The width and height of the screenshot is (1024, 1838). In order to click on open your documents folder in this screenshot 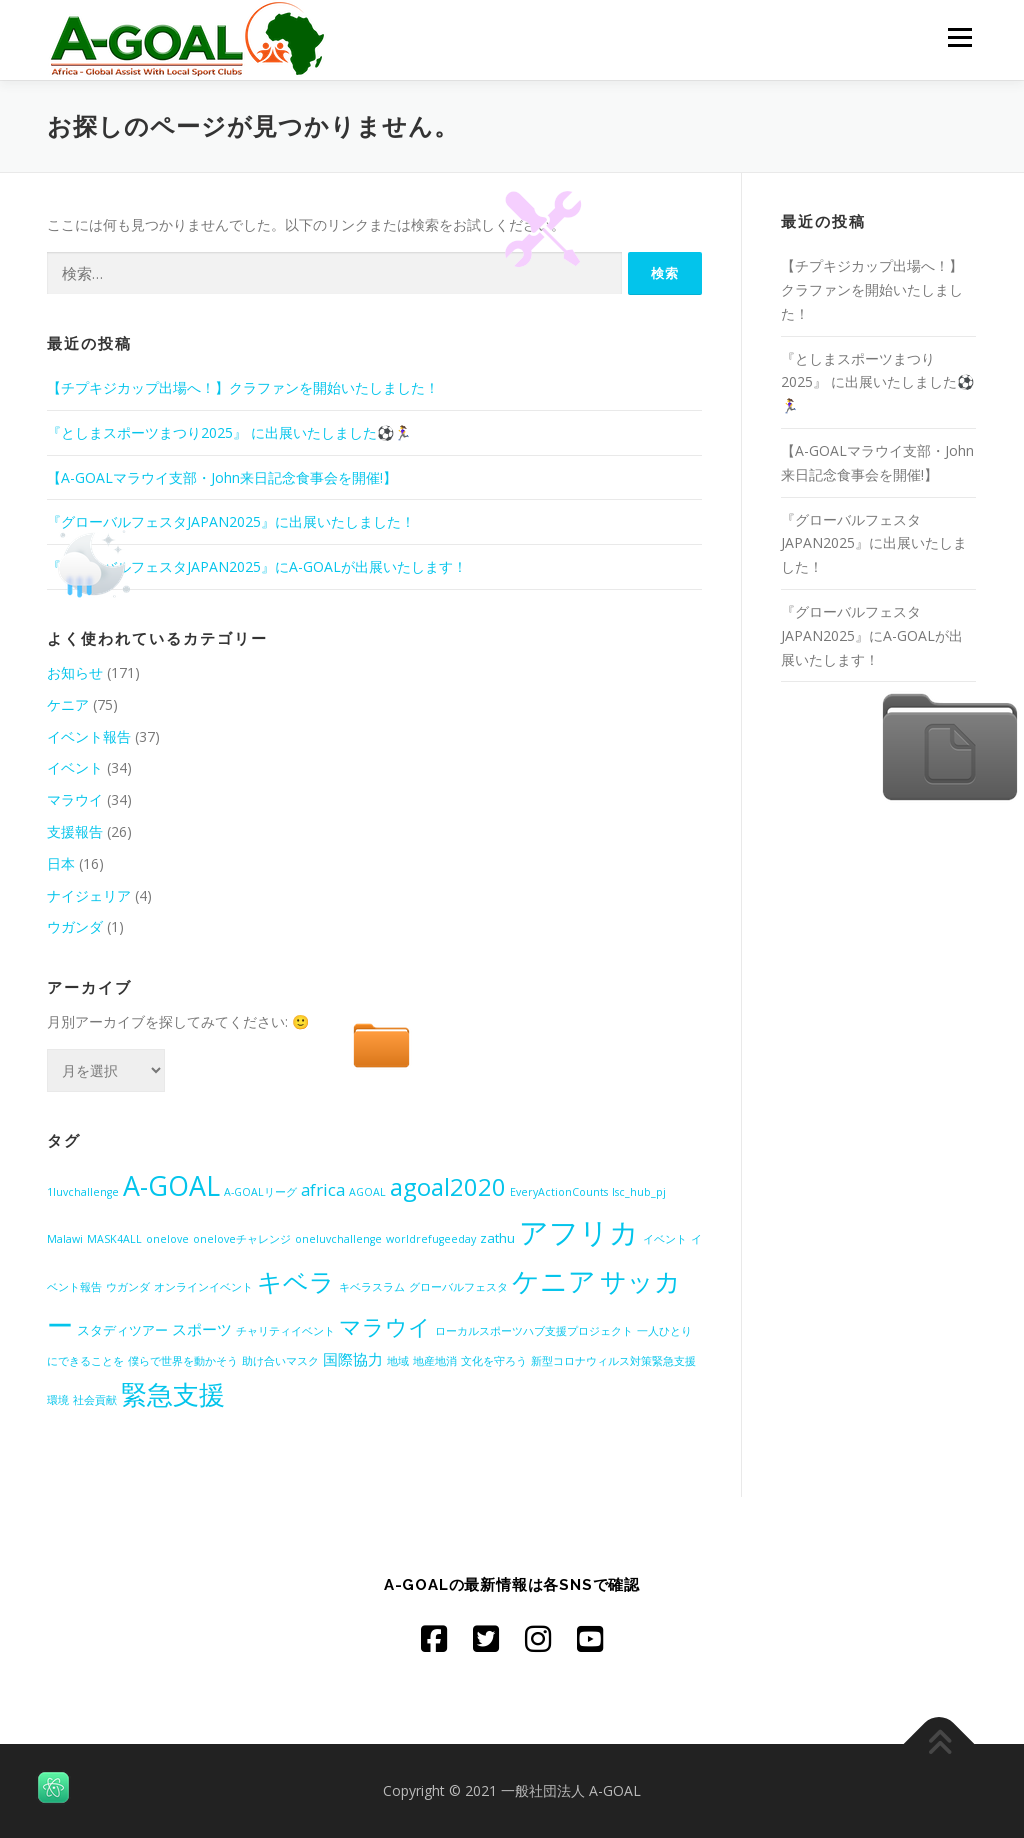, I will do `click(950, 747)`.